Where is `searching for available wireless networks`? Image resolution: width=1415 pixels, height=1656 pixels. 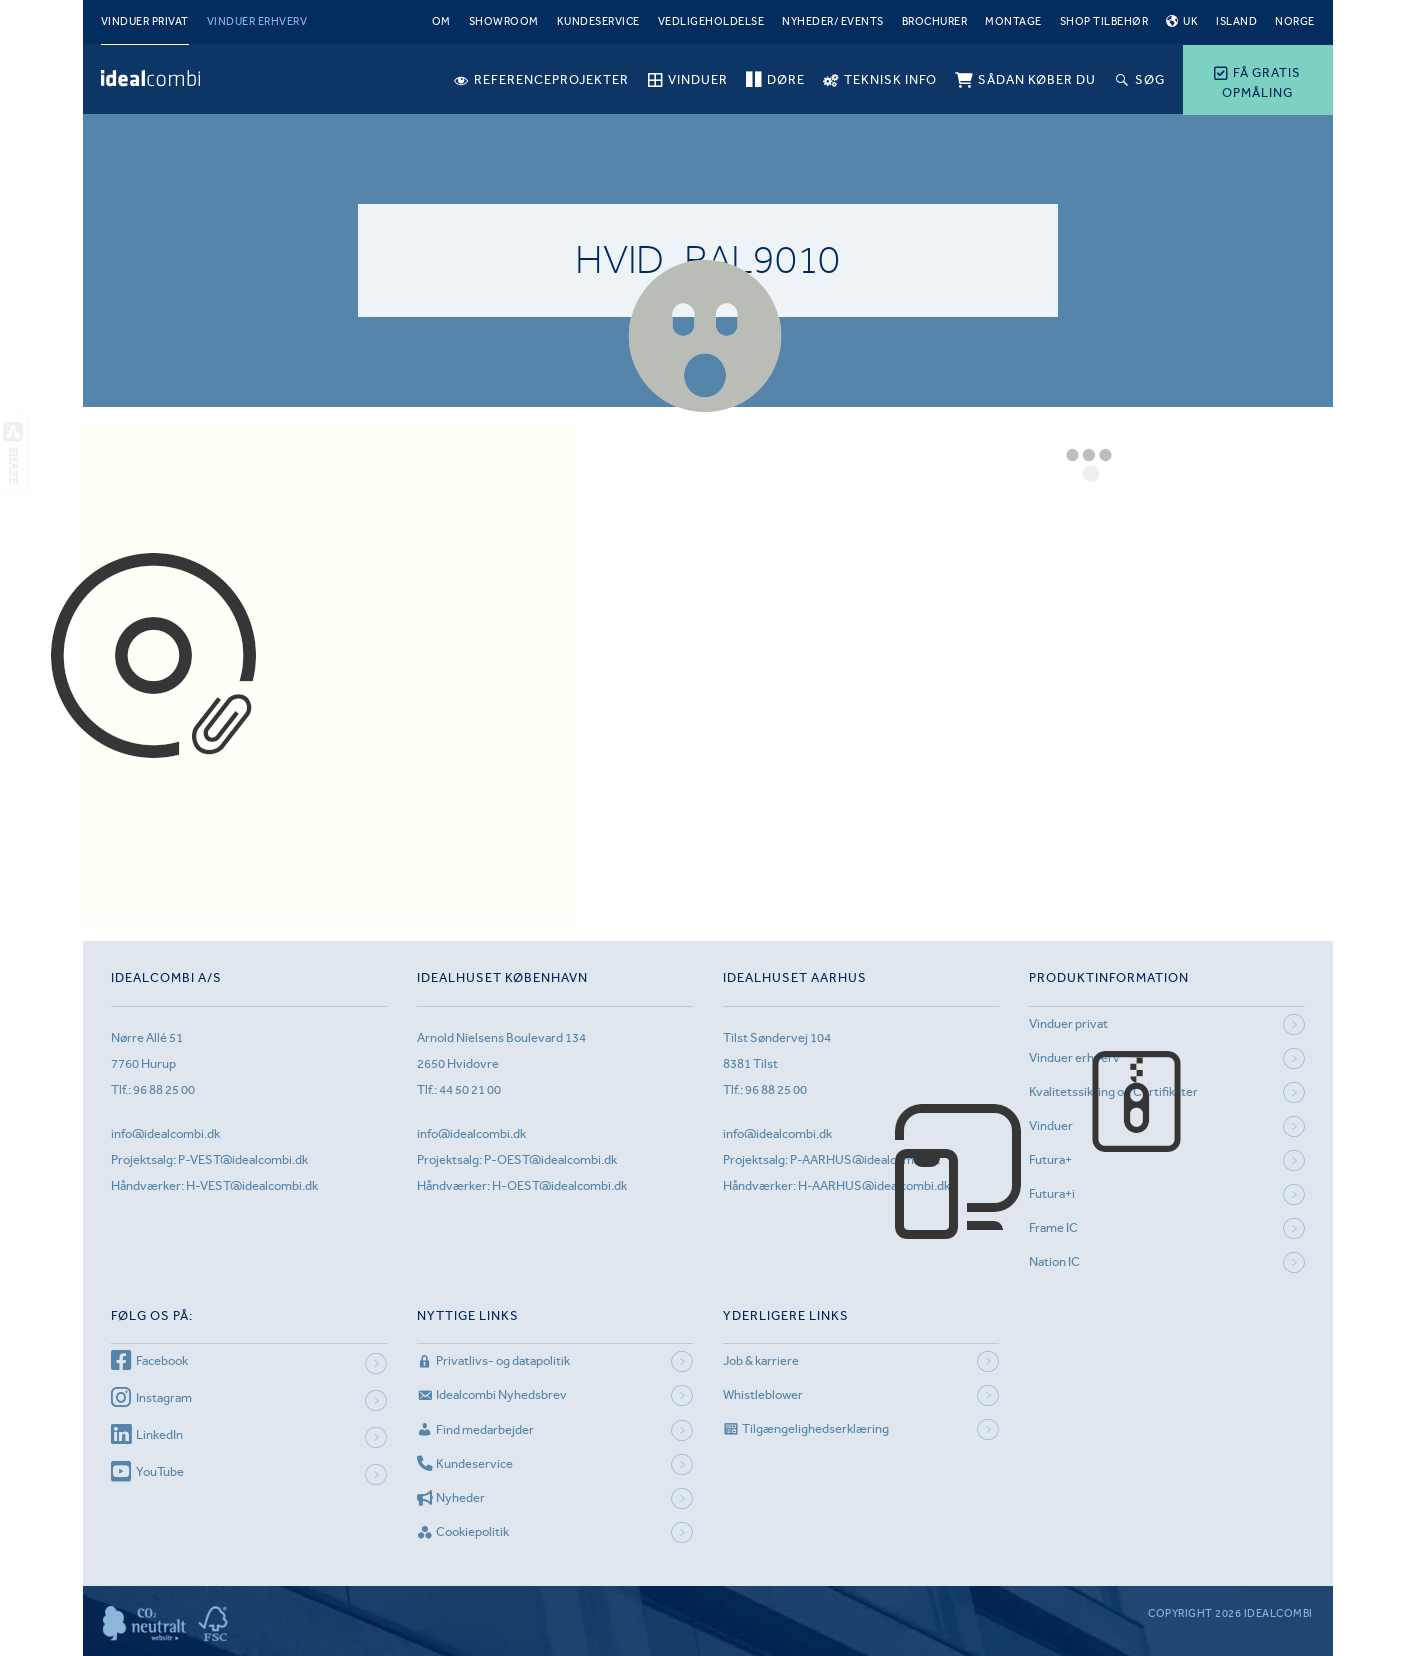
searching for available wireless networks is located at coordinates (1091, 453).